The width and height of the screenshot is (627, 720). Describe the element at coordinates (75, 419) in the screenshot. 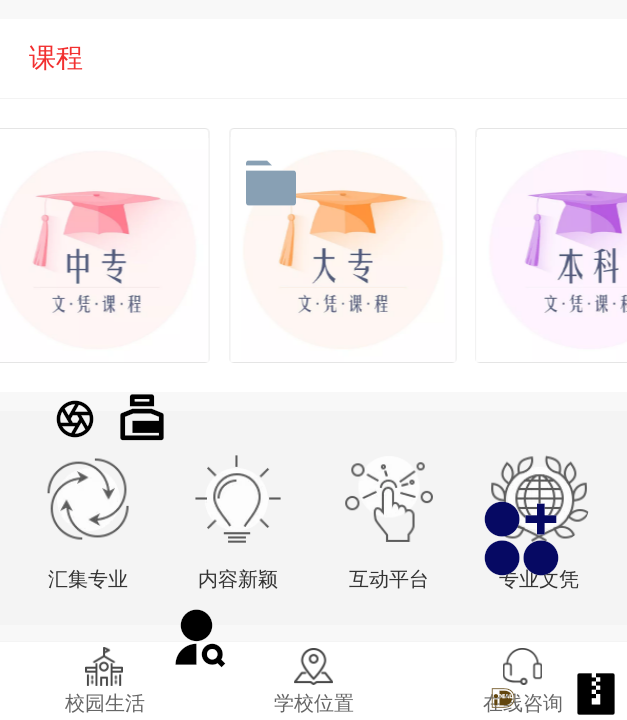

I see `open camera or take a photo` at that location.